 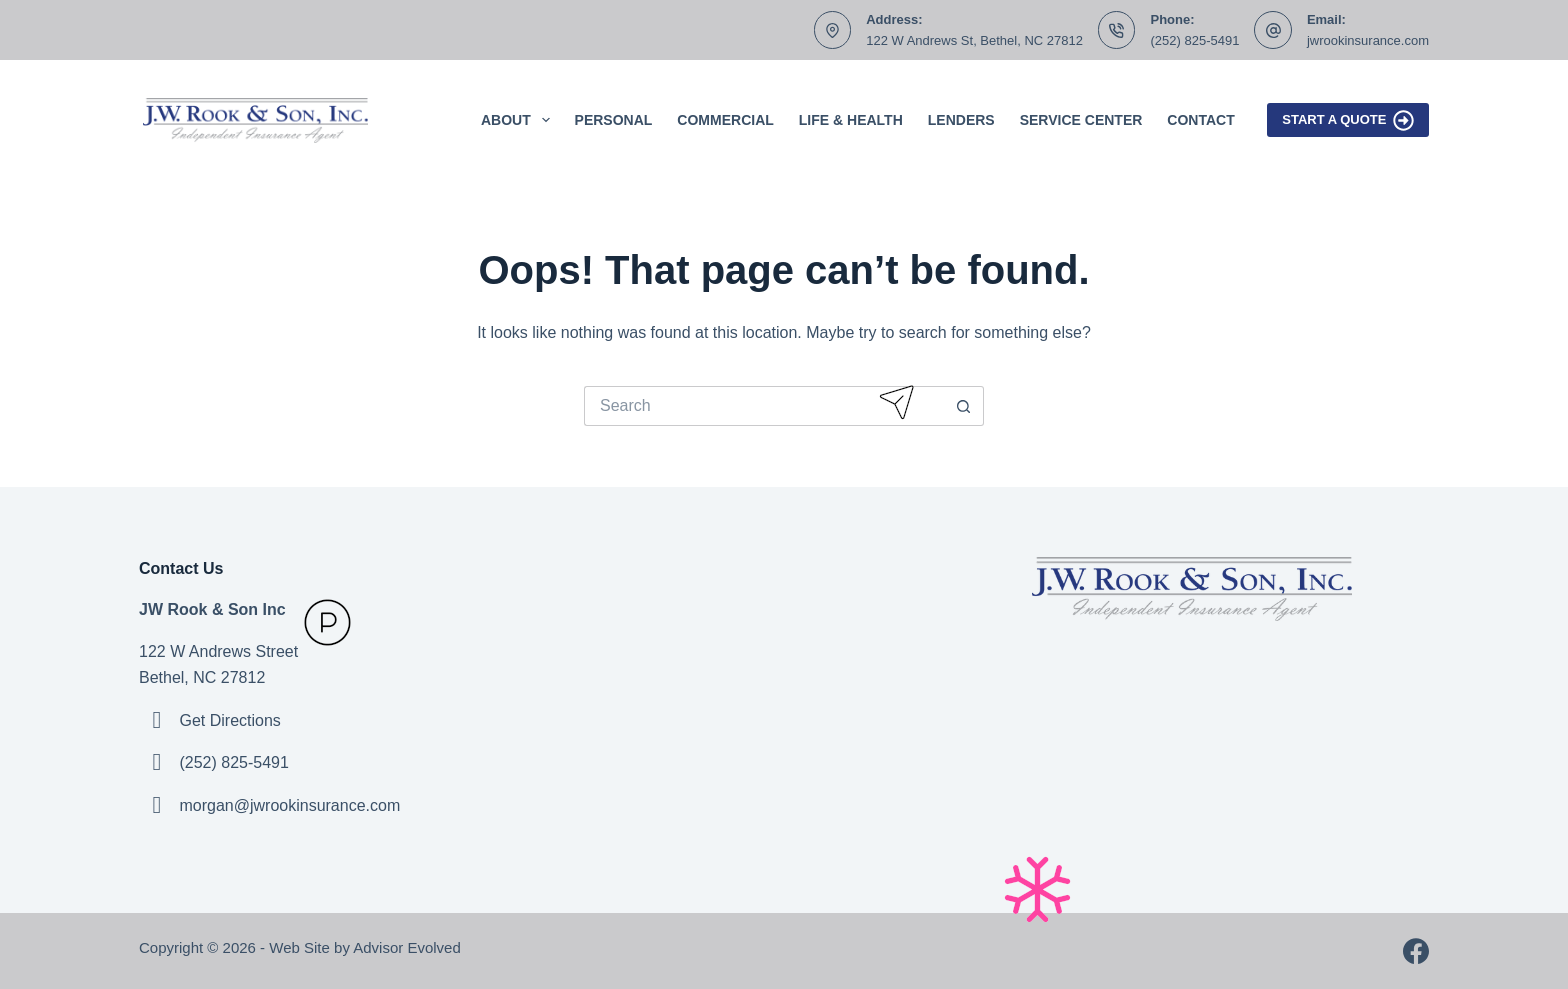 What do you see at coordinates (1037, 889) in the screenshot?
I see `activate cooling or air conditioning mode` at bounding box center [1037, 889].